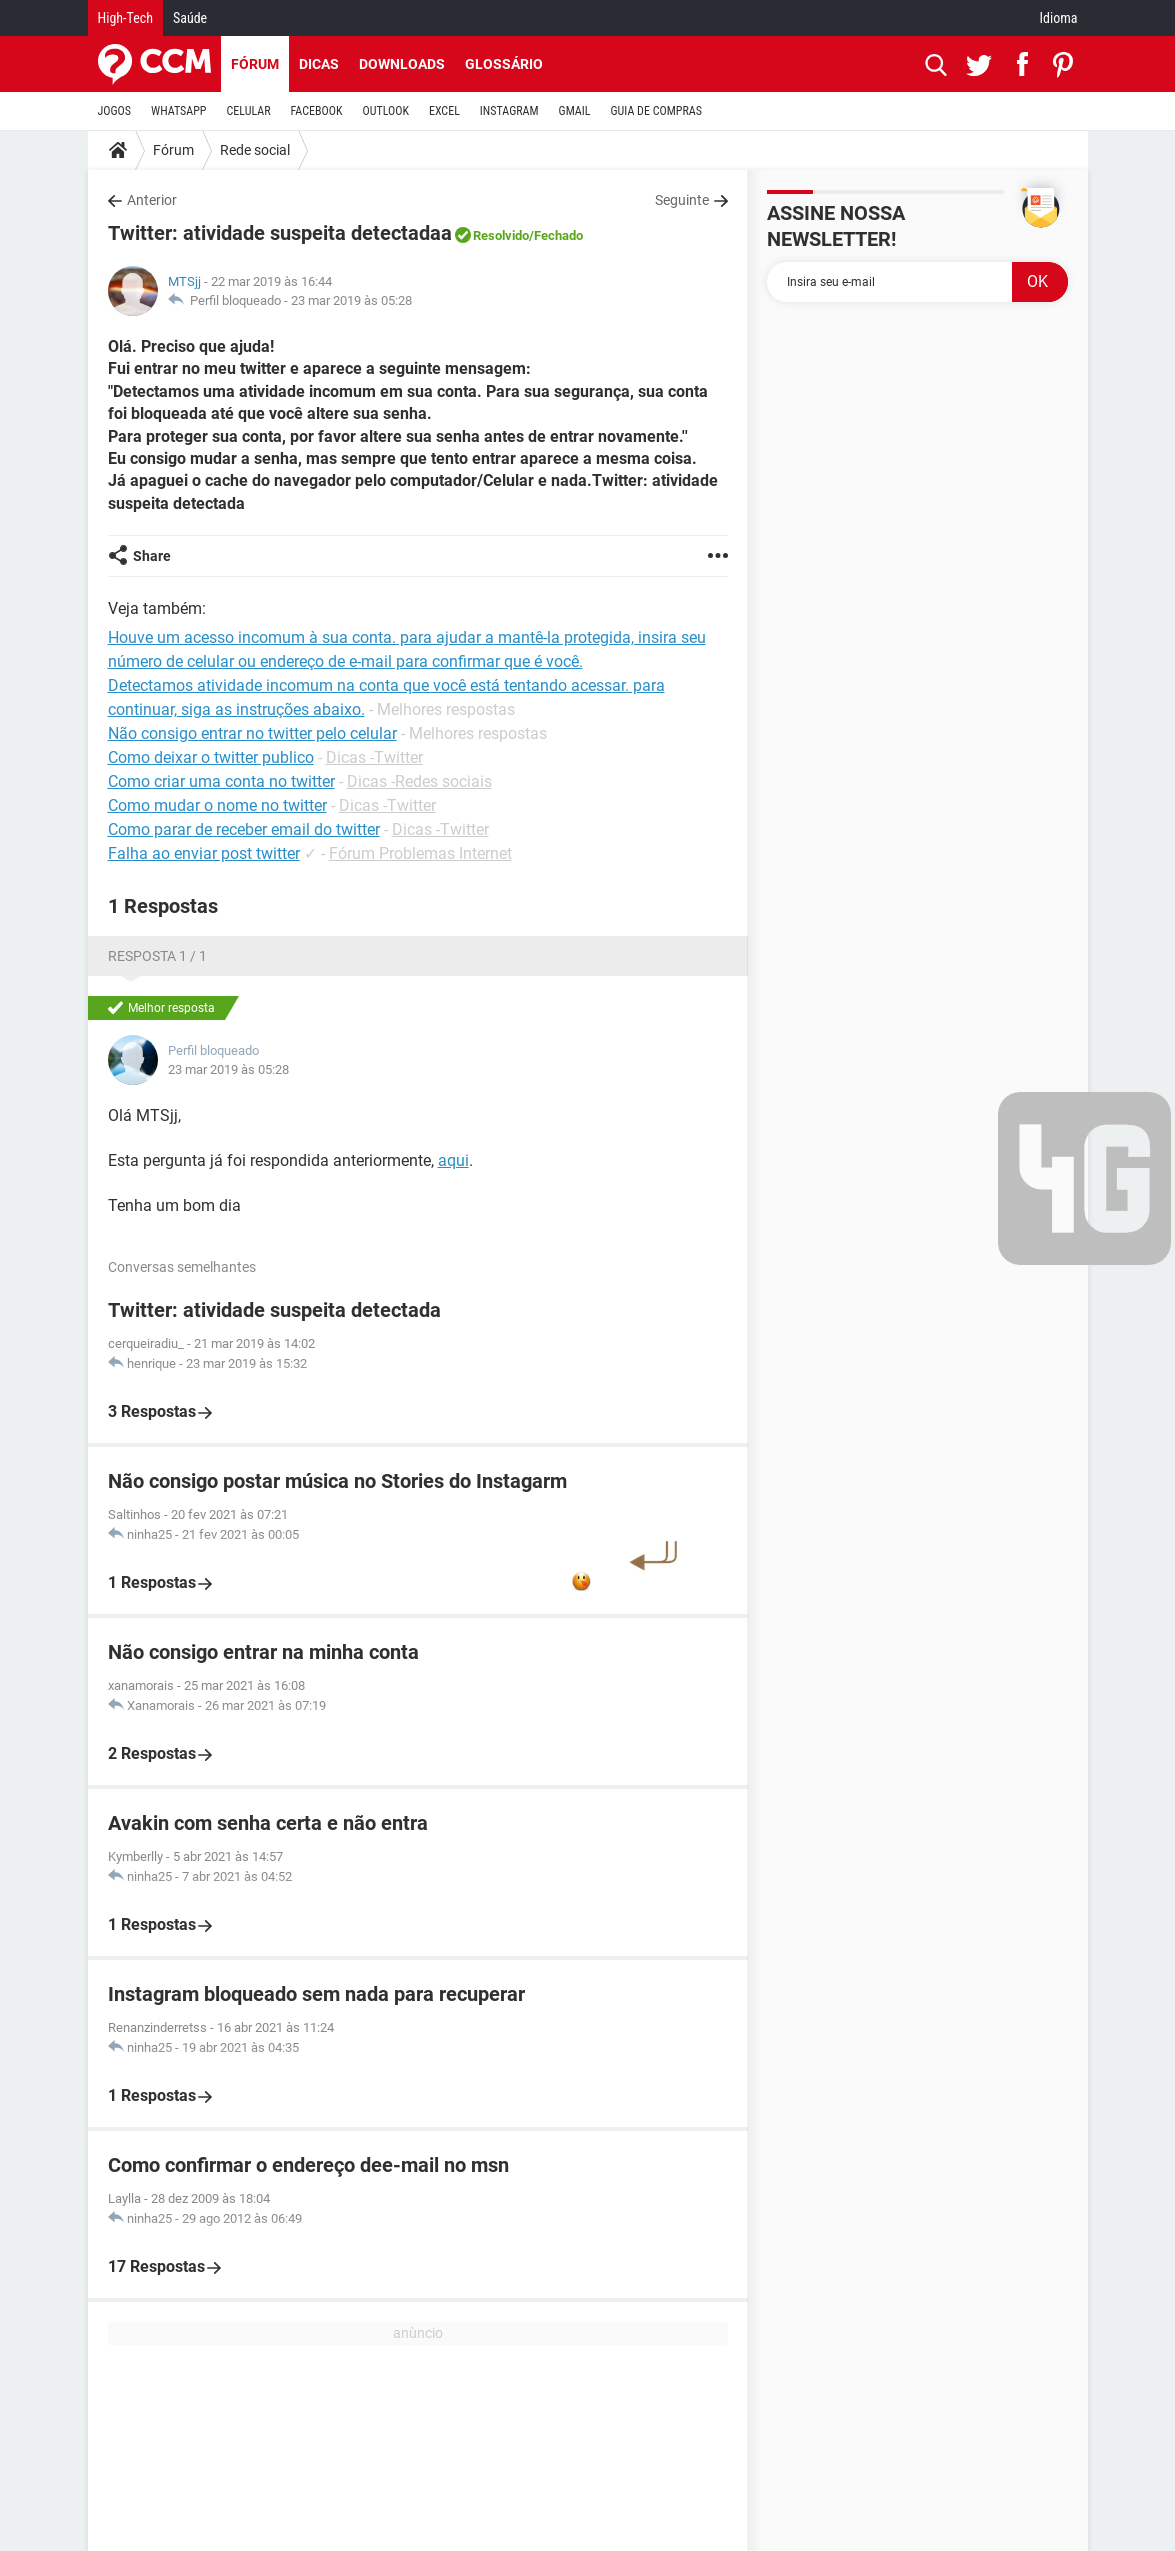 The width and height of the screenshot is (1175, 2551). I want to click on indicates a playful or teasing tone in messaging, so click(581, 1581).